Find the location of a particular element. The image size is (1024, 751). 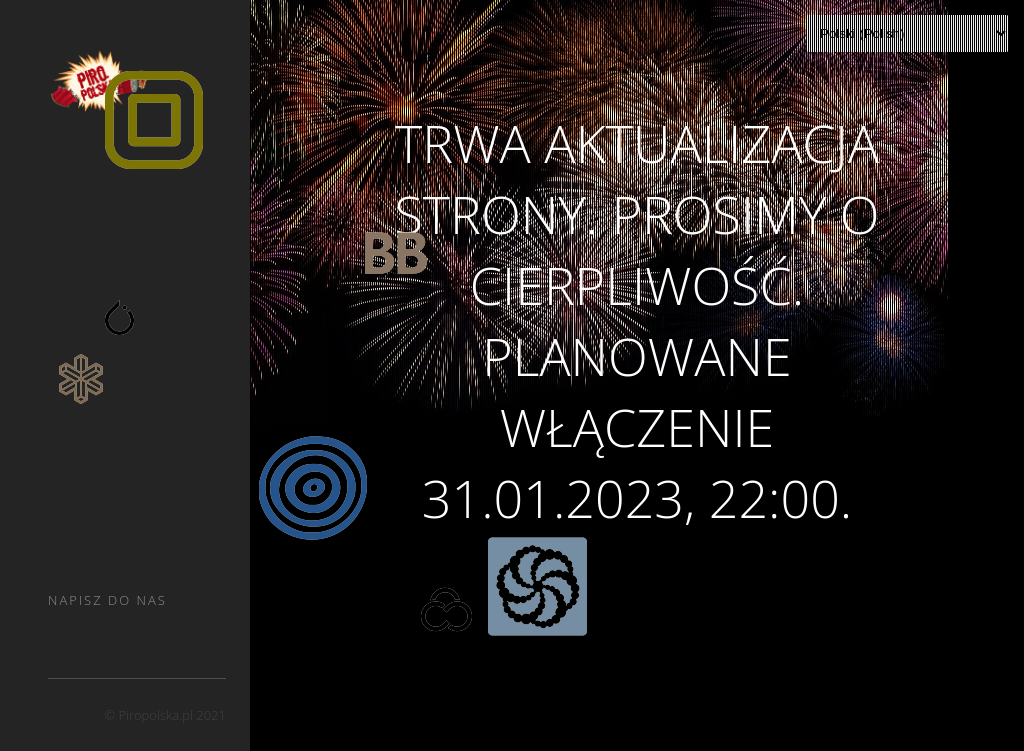

optuna hyperparameter optimization framework logo is located at coordinates (313, 488).